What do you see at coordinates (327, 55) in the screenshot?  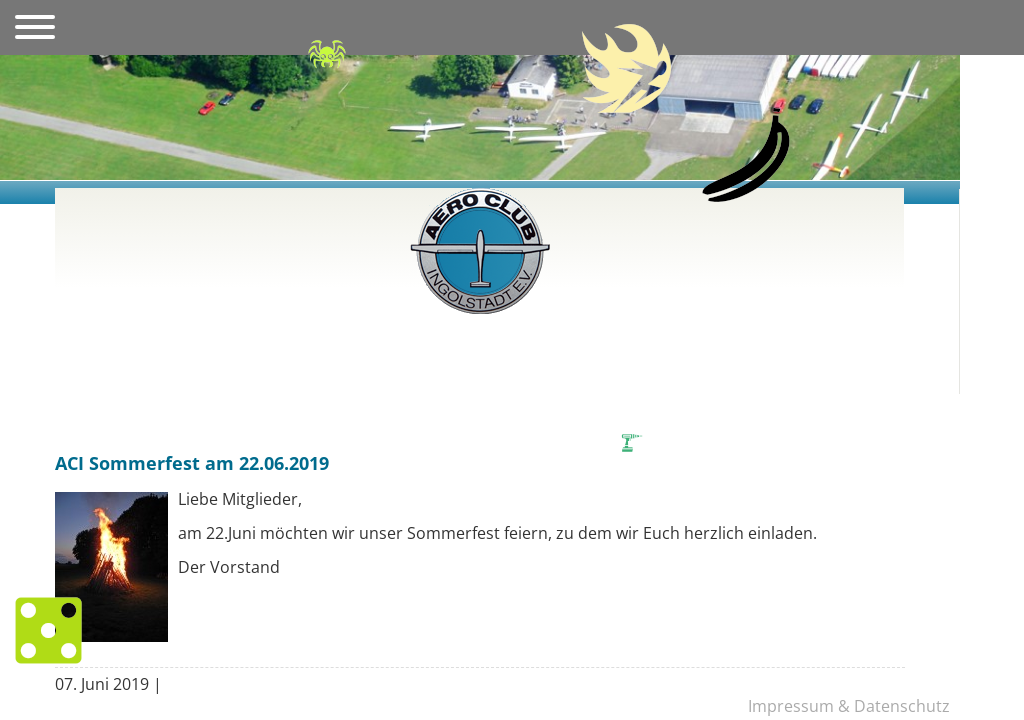 I see `indicates bug or pest-related content in a game` at bounding box center [327, 55].